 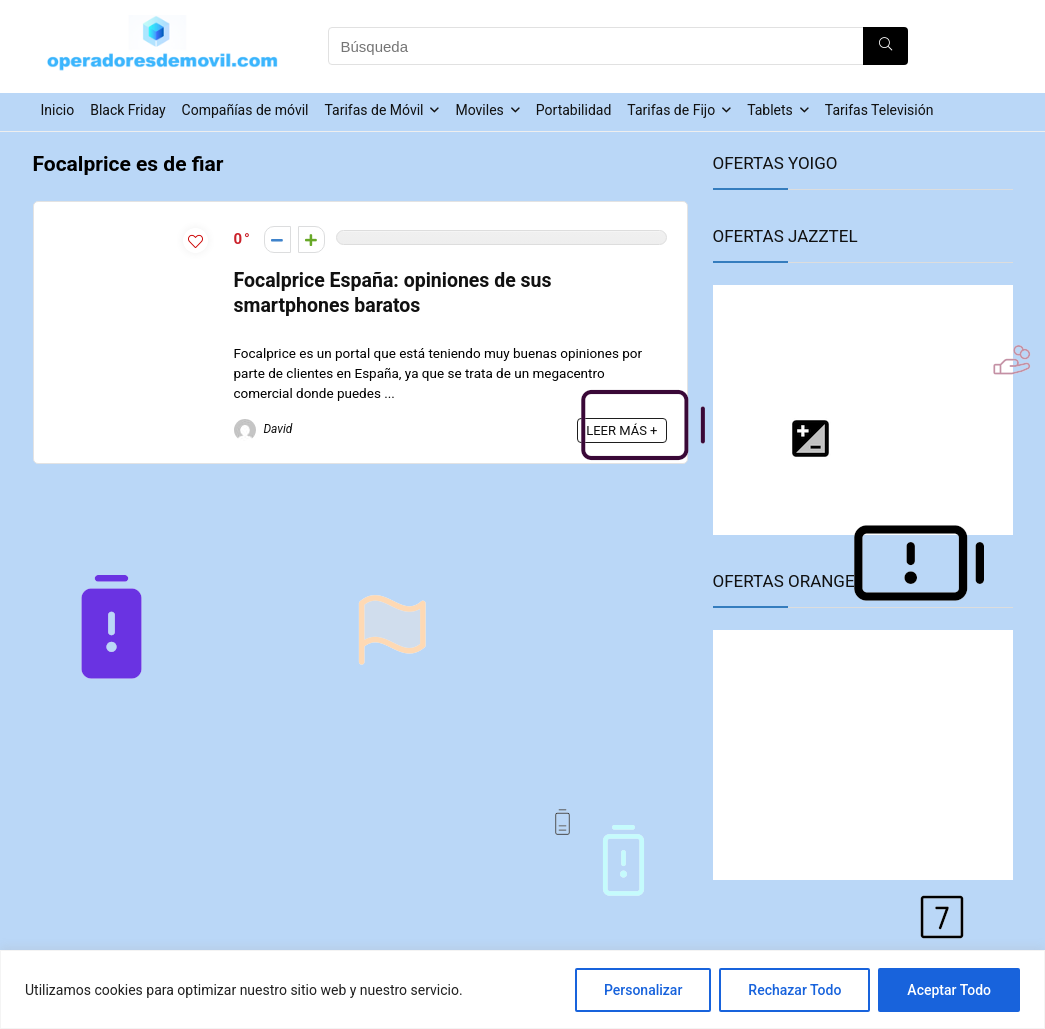 I want to click on indicates battery is empty or depleted, so click(x=641, y=425).